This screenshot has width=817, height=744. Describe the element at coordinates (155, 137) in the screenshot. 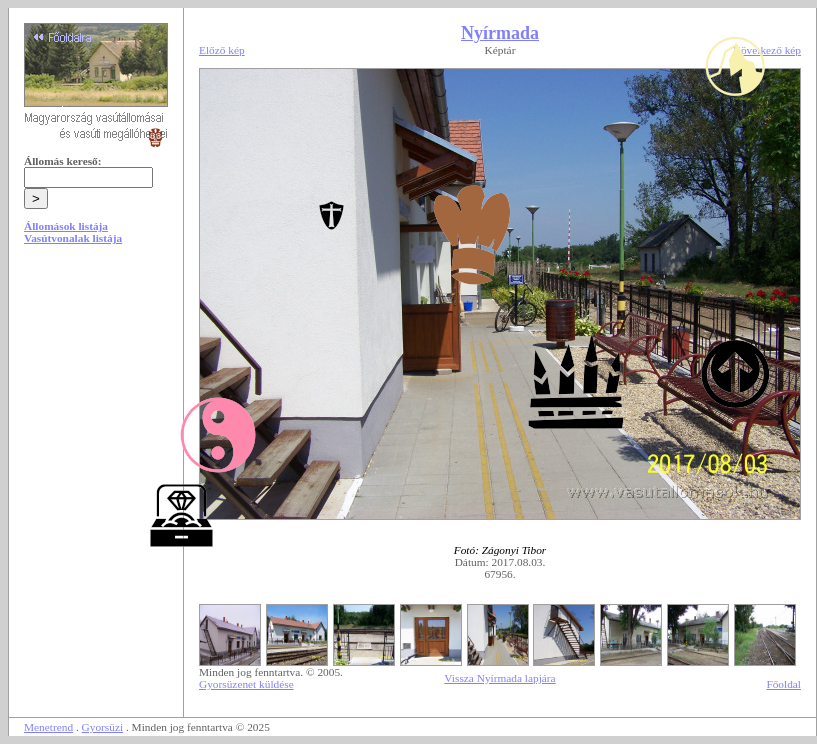

I see `día de los muertos themed game element or decoration` at that location.